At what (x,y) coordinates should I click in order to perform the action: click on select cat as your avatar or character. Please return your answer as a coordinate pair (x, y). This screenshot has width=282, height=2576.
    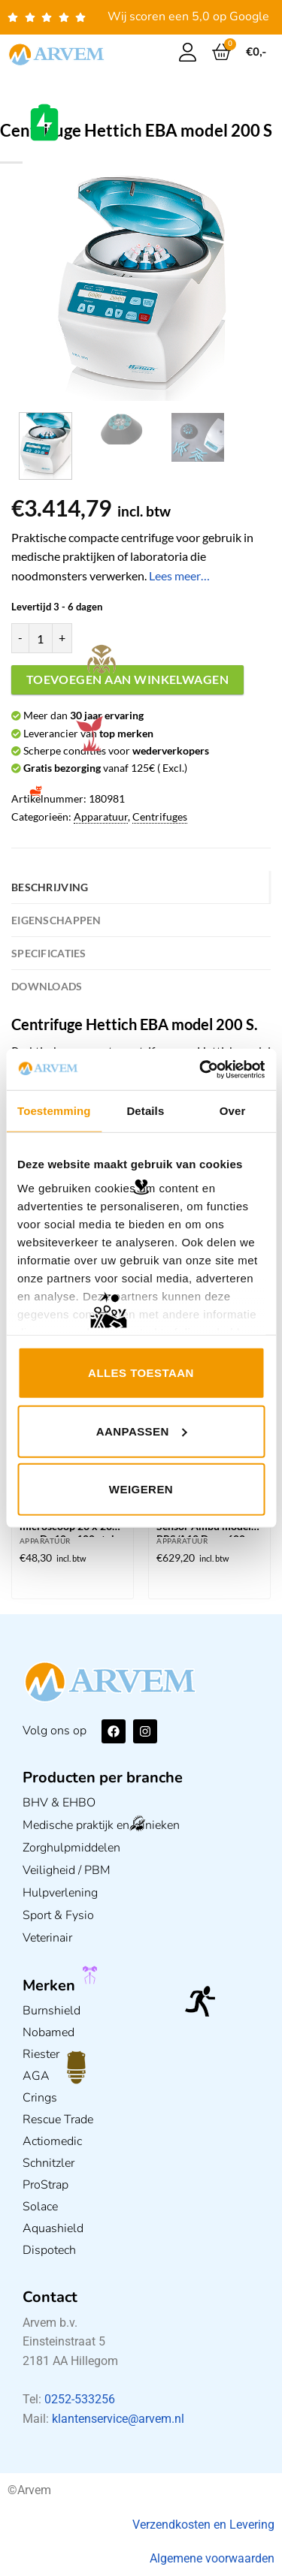
    Looking at the image, I should click on (35, 791).